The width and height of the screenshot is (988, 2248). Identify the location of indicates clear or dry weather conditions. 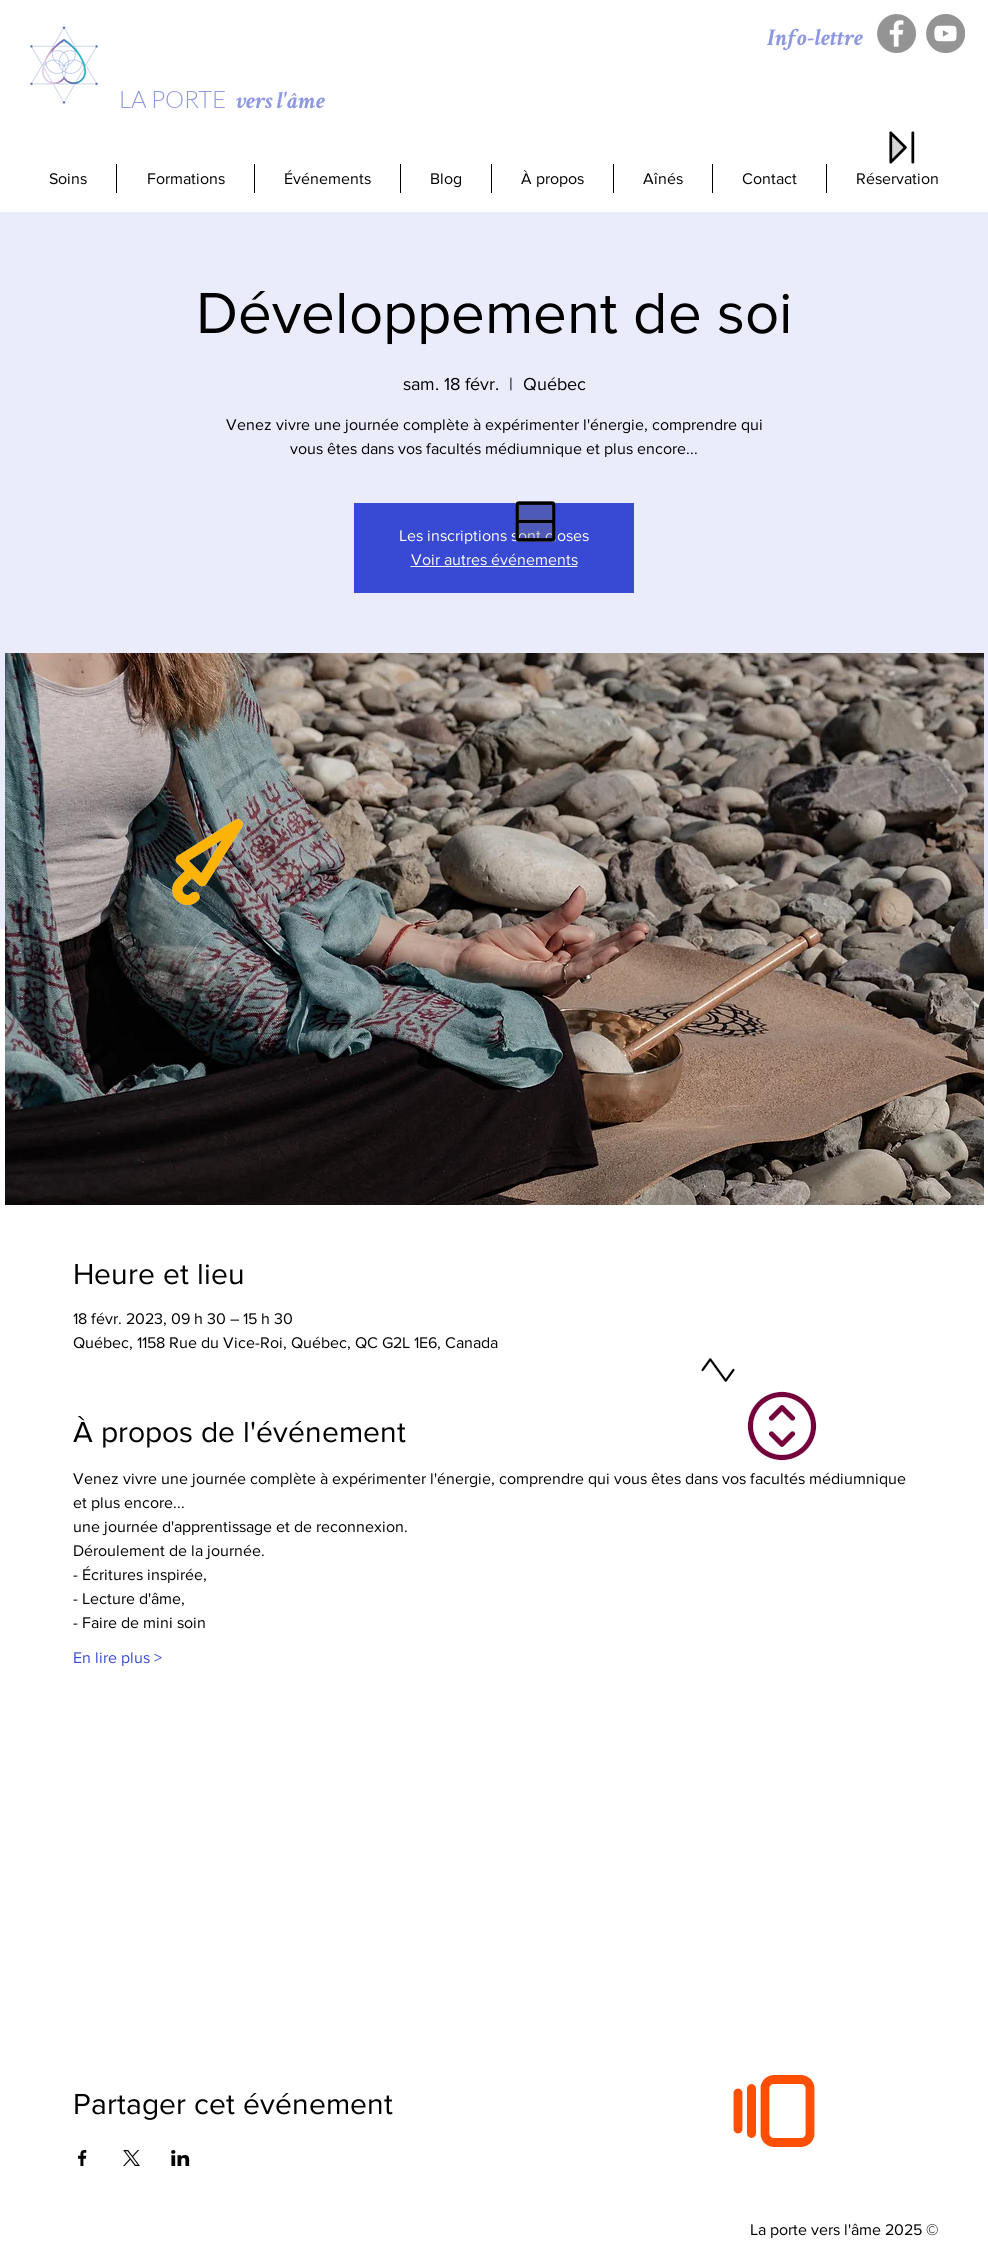
(207, 859).